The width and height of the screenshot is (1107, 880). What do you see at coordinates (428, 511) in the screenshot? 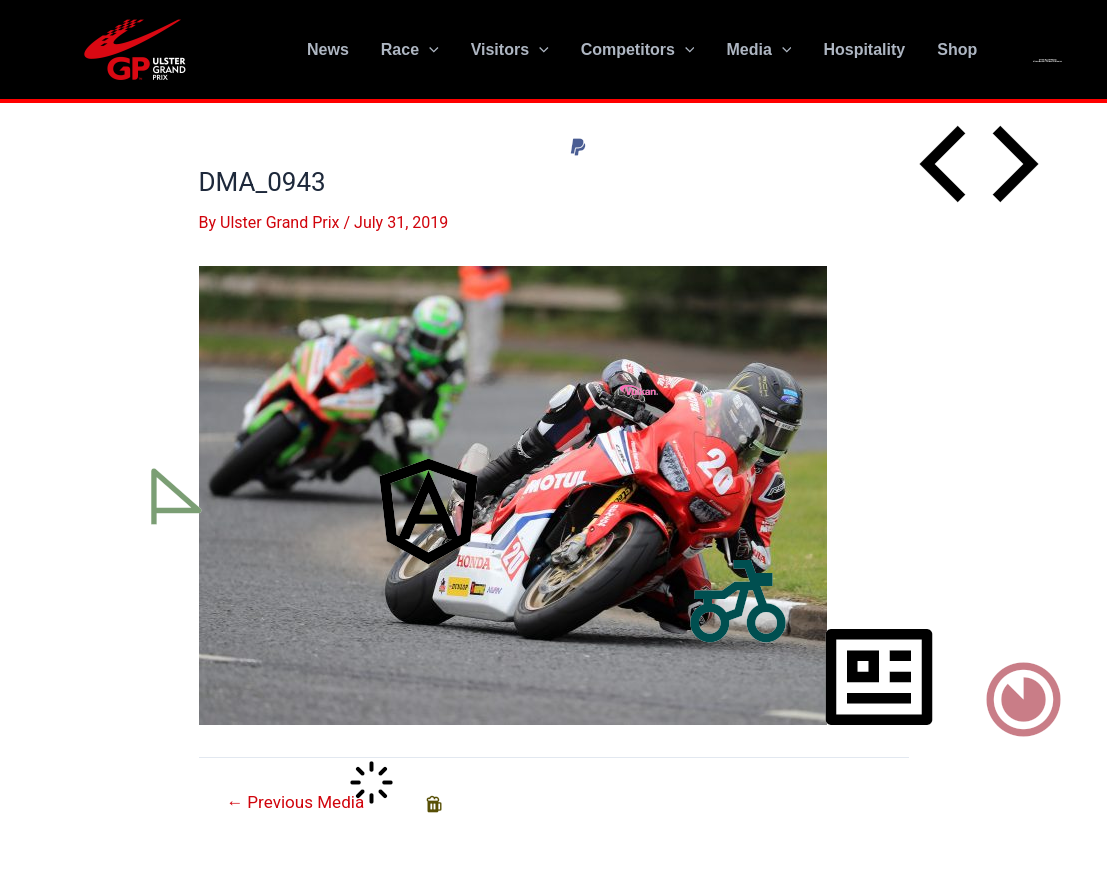
I see `angularjs framework logo` at bounding box center [428, 511].